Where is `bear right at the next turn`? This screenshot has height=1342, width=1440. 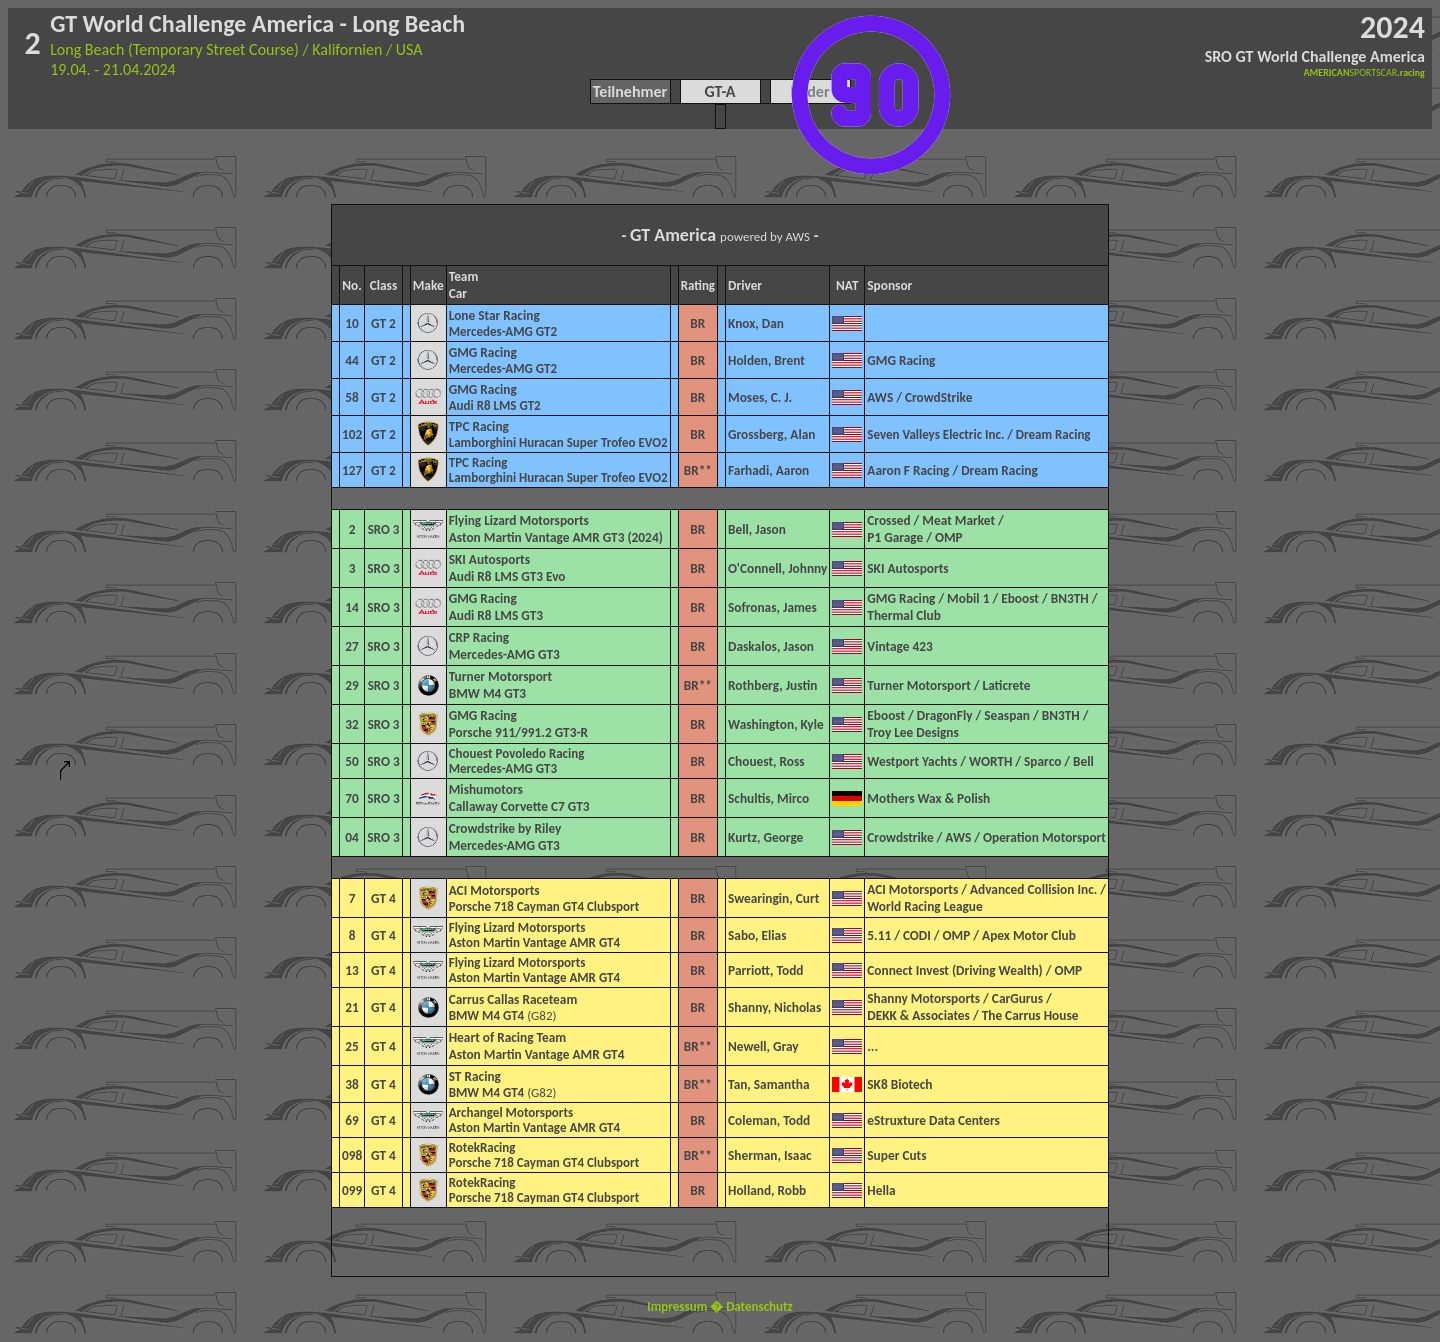
bear right at the next turn is located at coordinates (64, 770).